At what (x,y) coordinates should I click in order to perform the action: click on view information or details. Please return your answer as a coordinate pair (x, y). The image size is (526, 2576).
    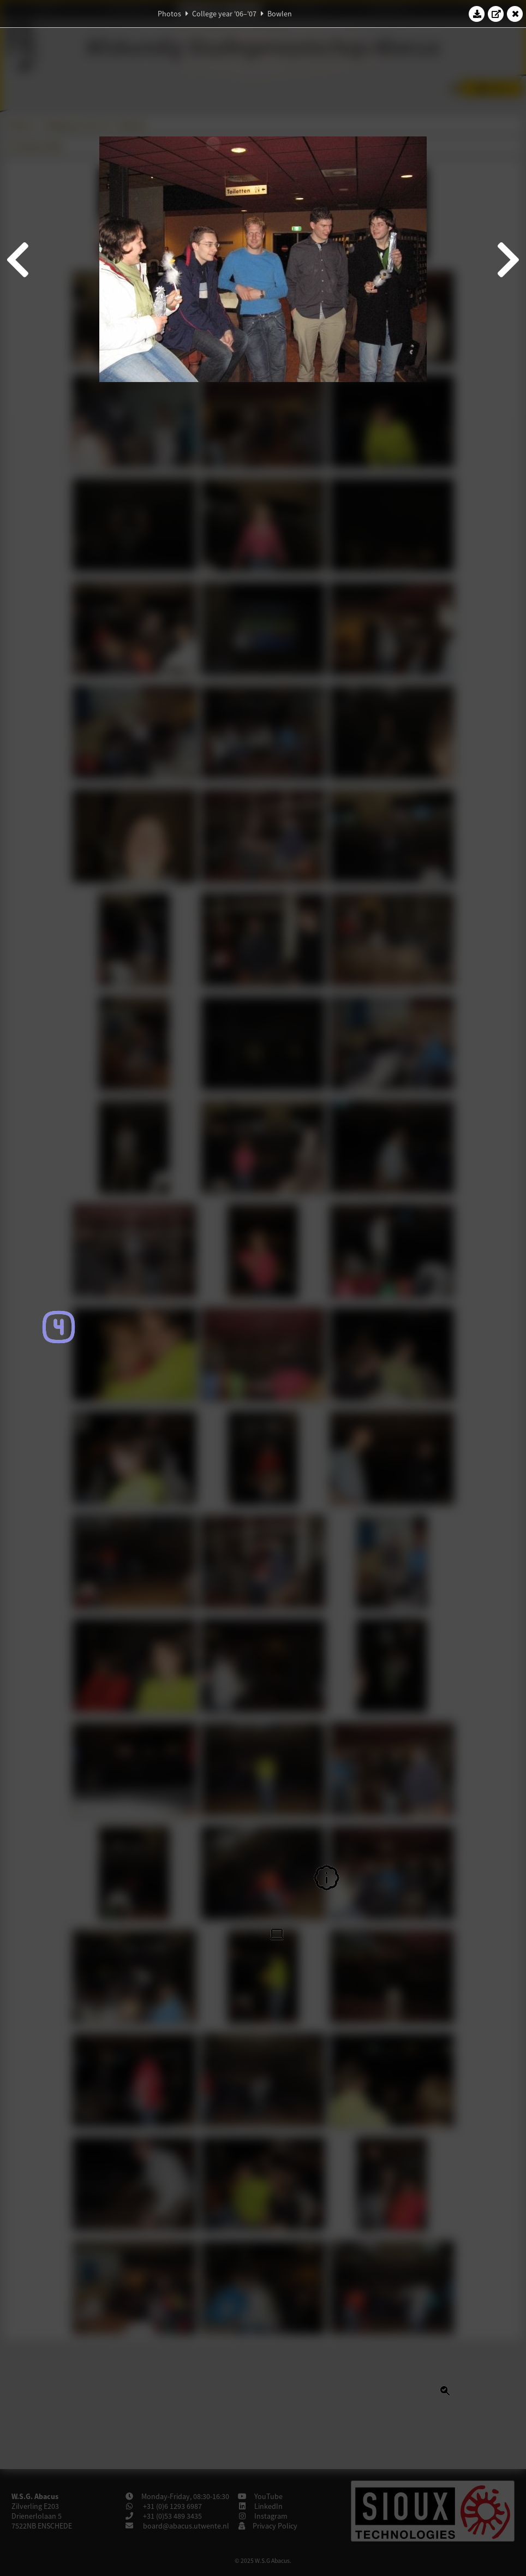
    Looking at the image, I should click on (326, 1877).